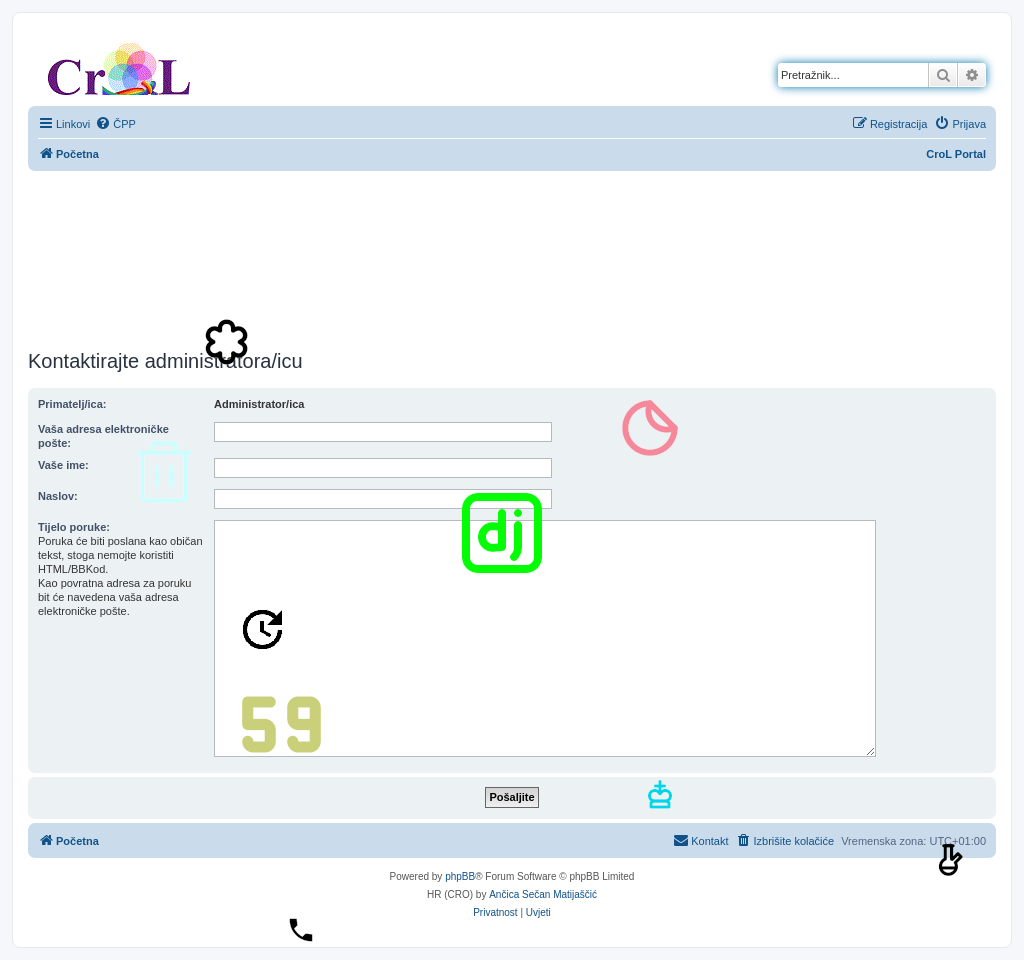  Describe the element at coordinates (262, 629) in the screenshot. I see `check for updates` at that location.